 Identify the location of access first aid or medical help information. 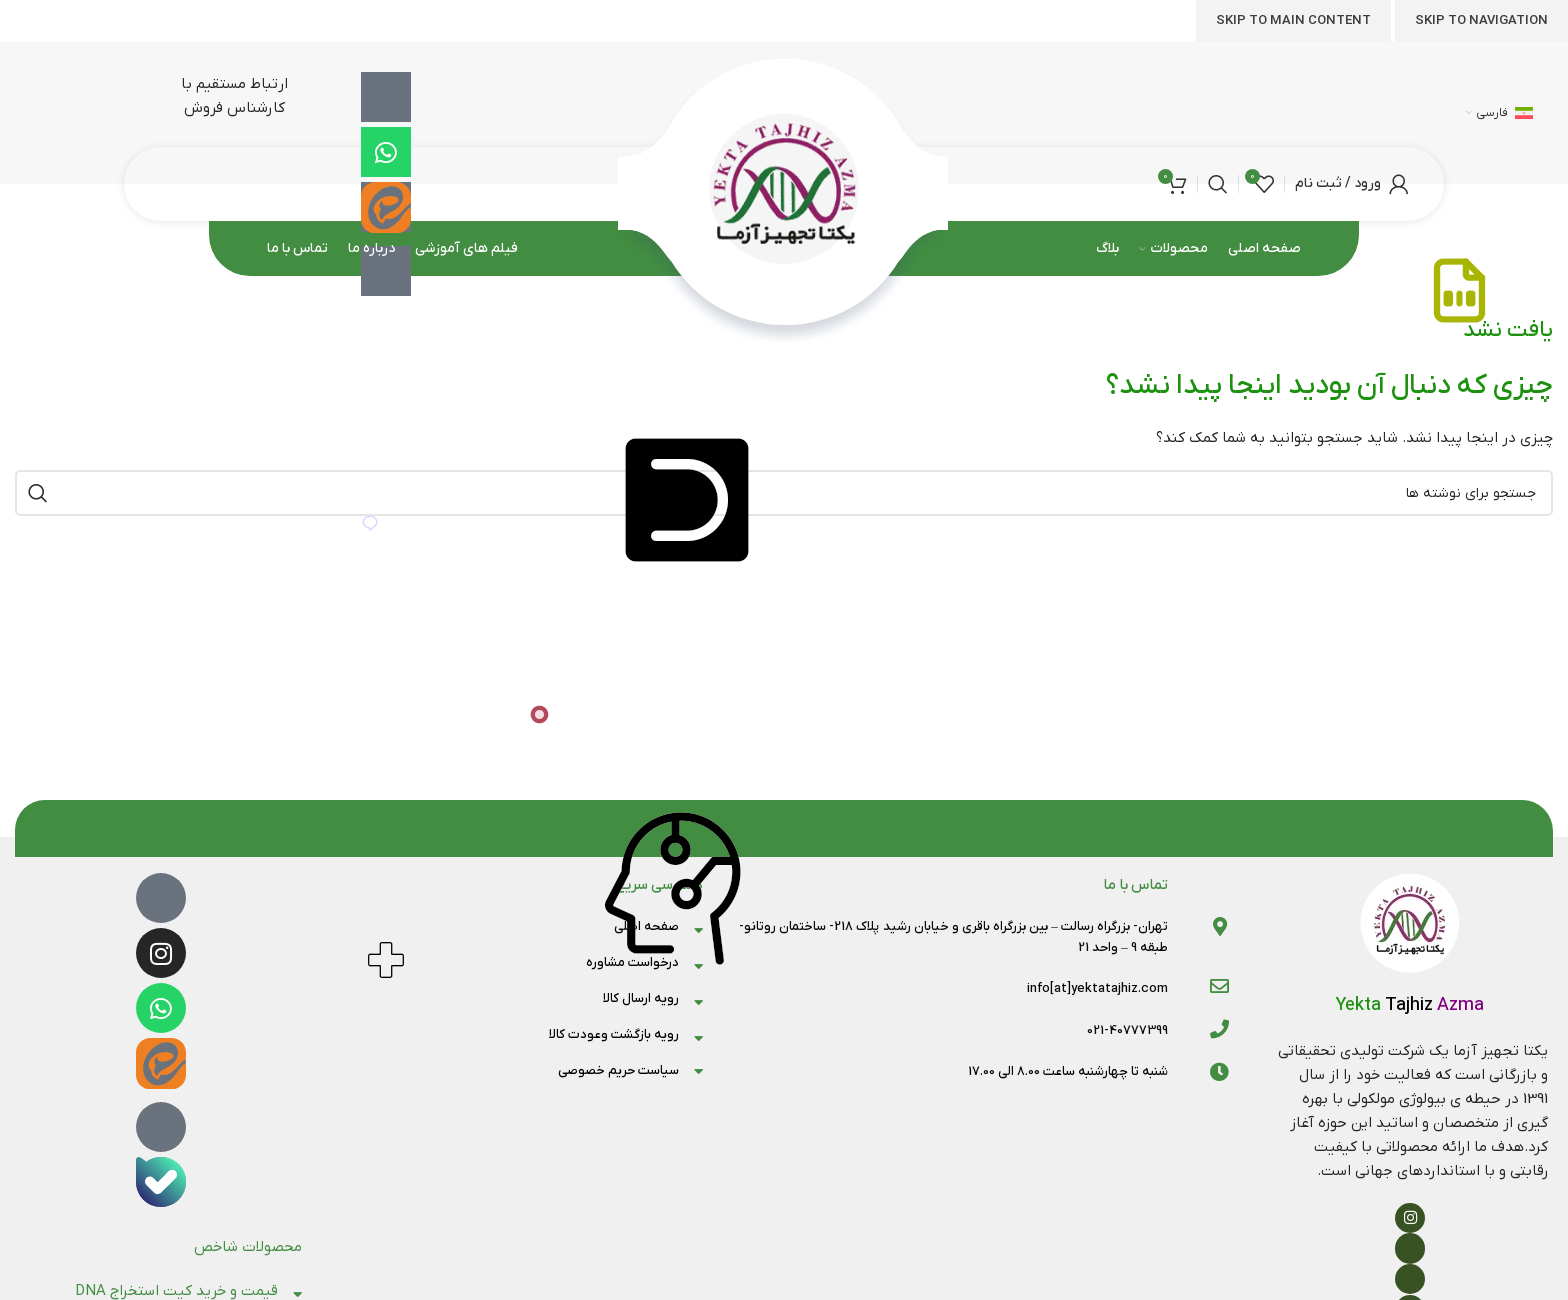
(386, 960).